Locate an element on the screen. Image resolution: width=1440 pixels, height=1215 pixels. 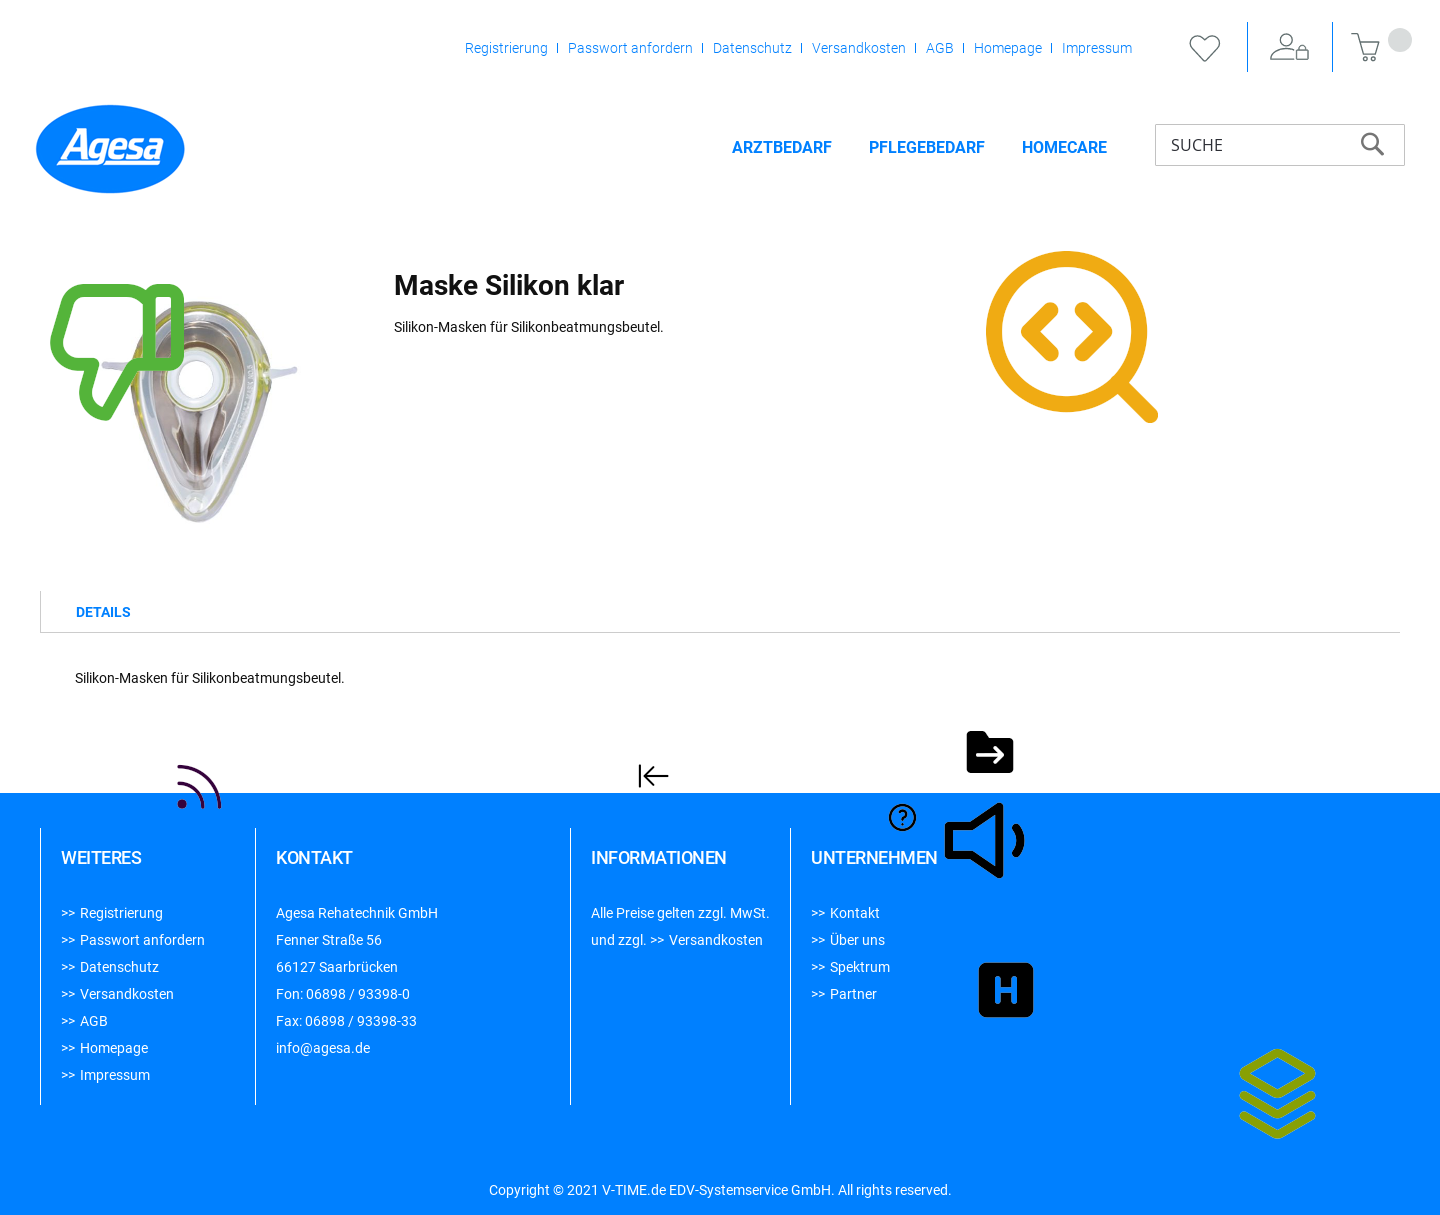
scan or search through code is located at coordinates (1072, 337).